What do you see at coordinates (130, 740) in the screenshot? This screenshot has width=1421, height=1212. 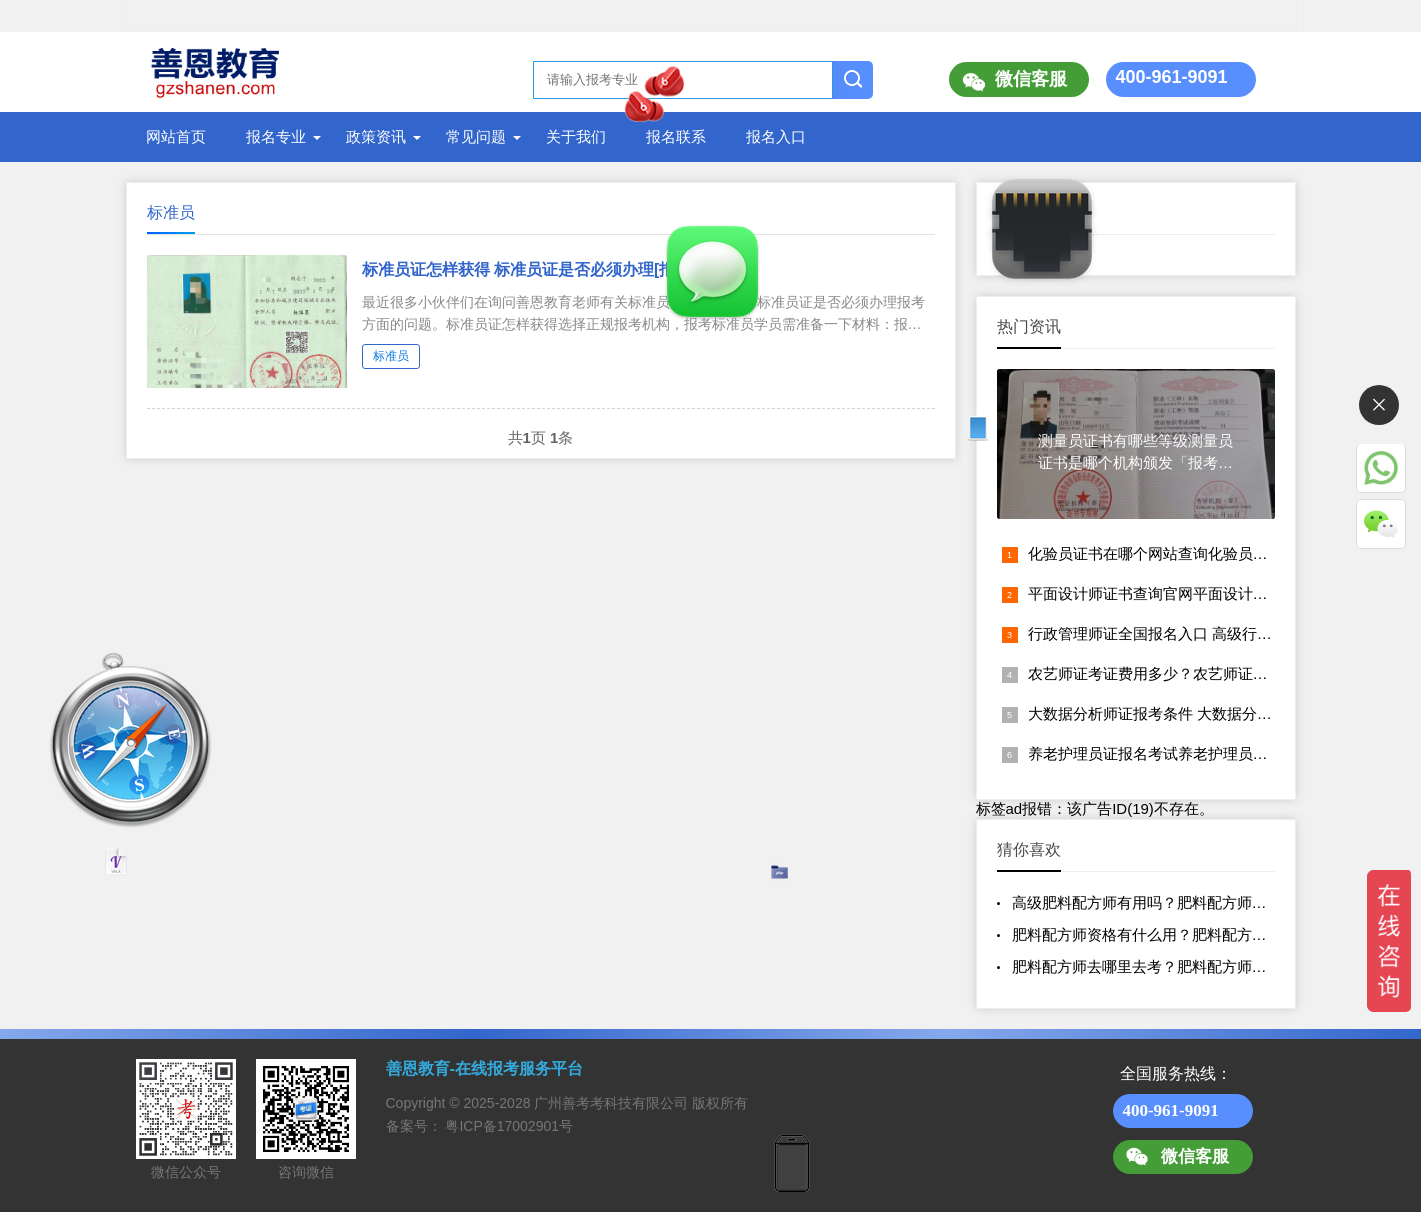 I see `open safari browser settings` at bounding box center [130, 740].